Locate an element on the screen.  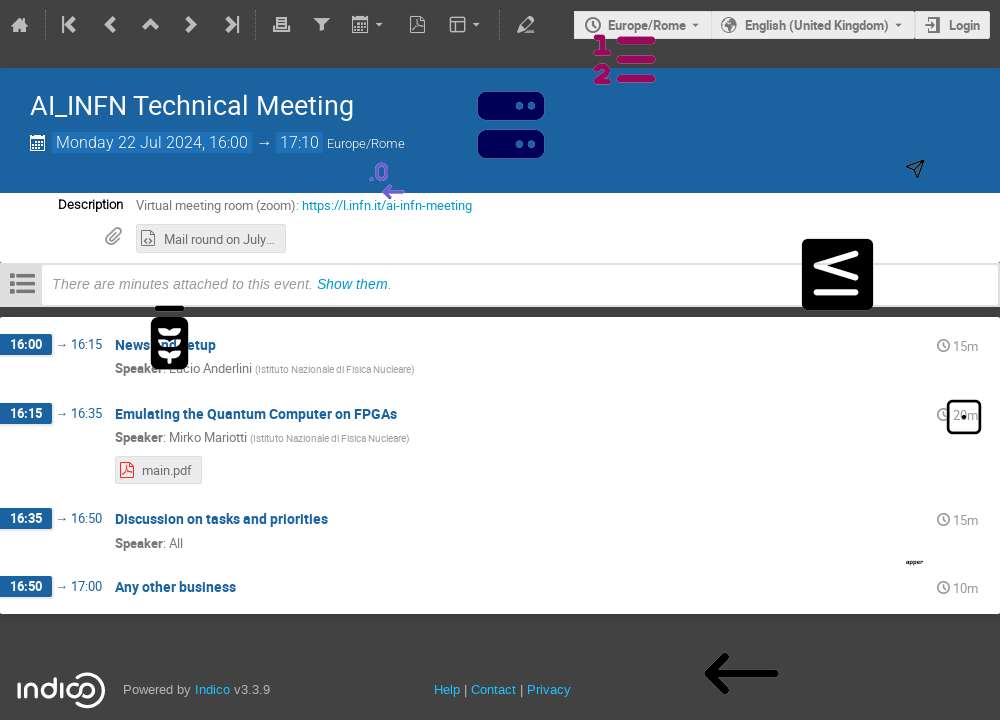
decrease decimal places in number formatting is located at coordinates (388, 181).